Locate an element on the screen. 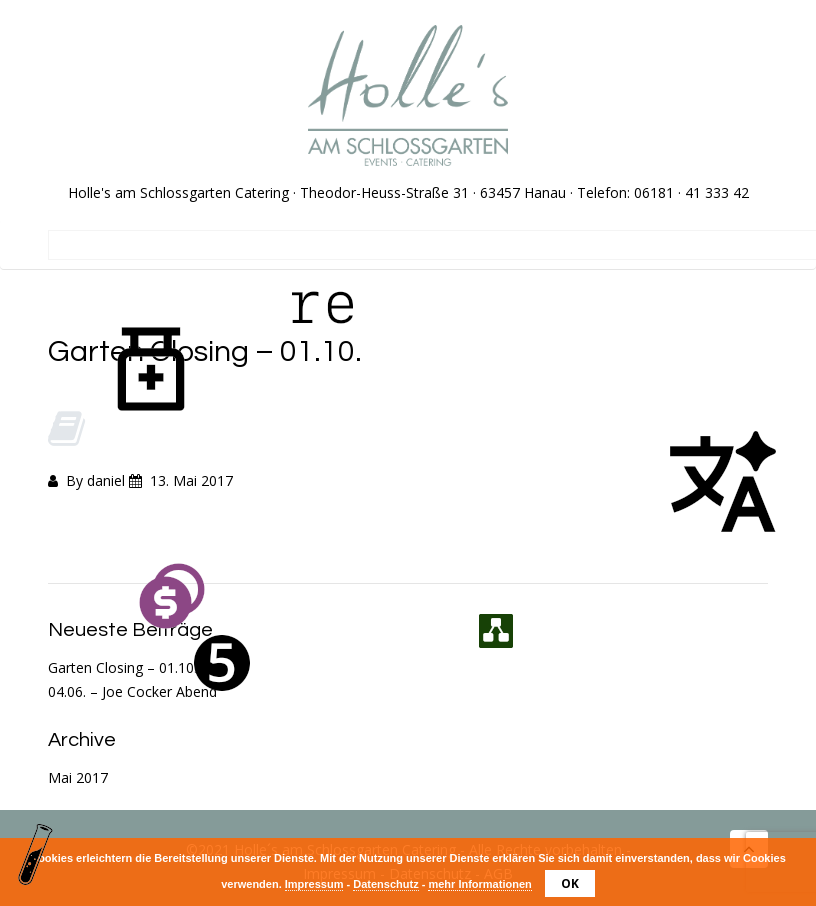 Image resolution: width=816 pixels, height=906 pixels. open diagrams.net application is located at coordinates (496, 631).